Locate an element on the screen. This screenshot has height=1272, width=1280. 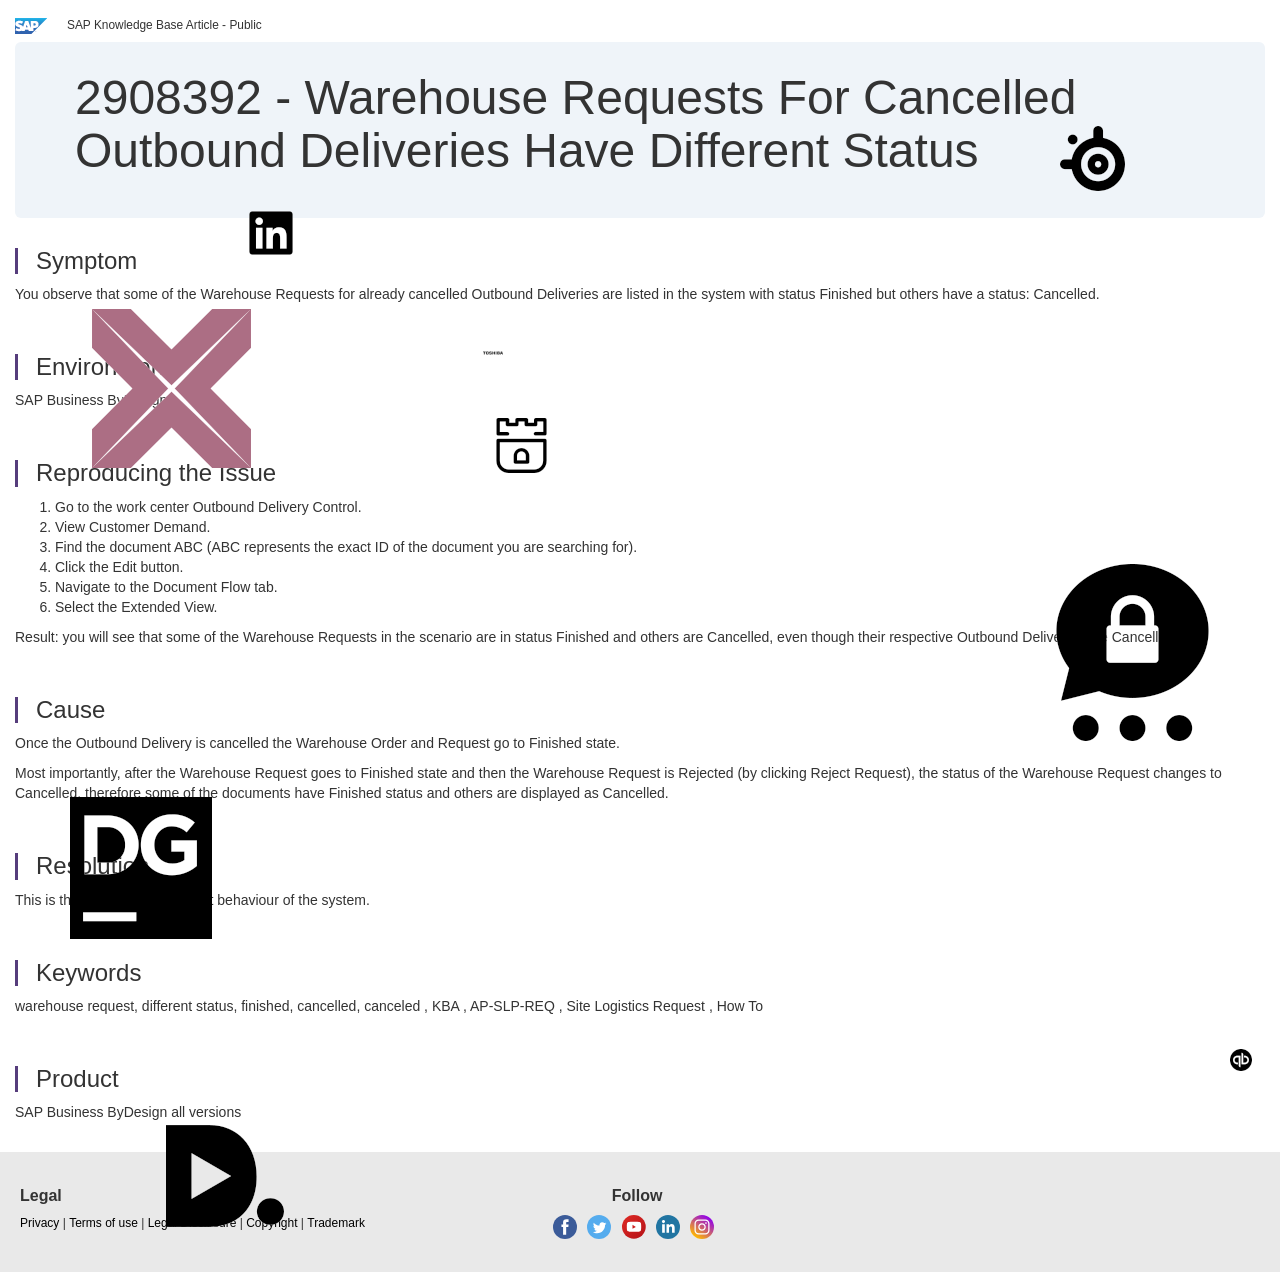
open Threema secure messaging app is located at coordinates (1132, 652).